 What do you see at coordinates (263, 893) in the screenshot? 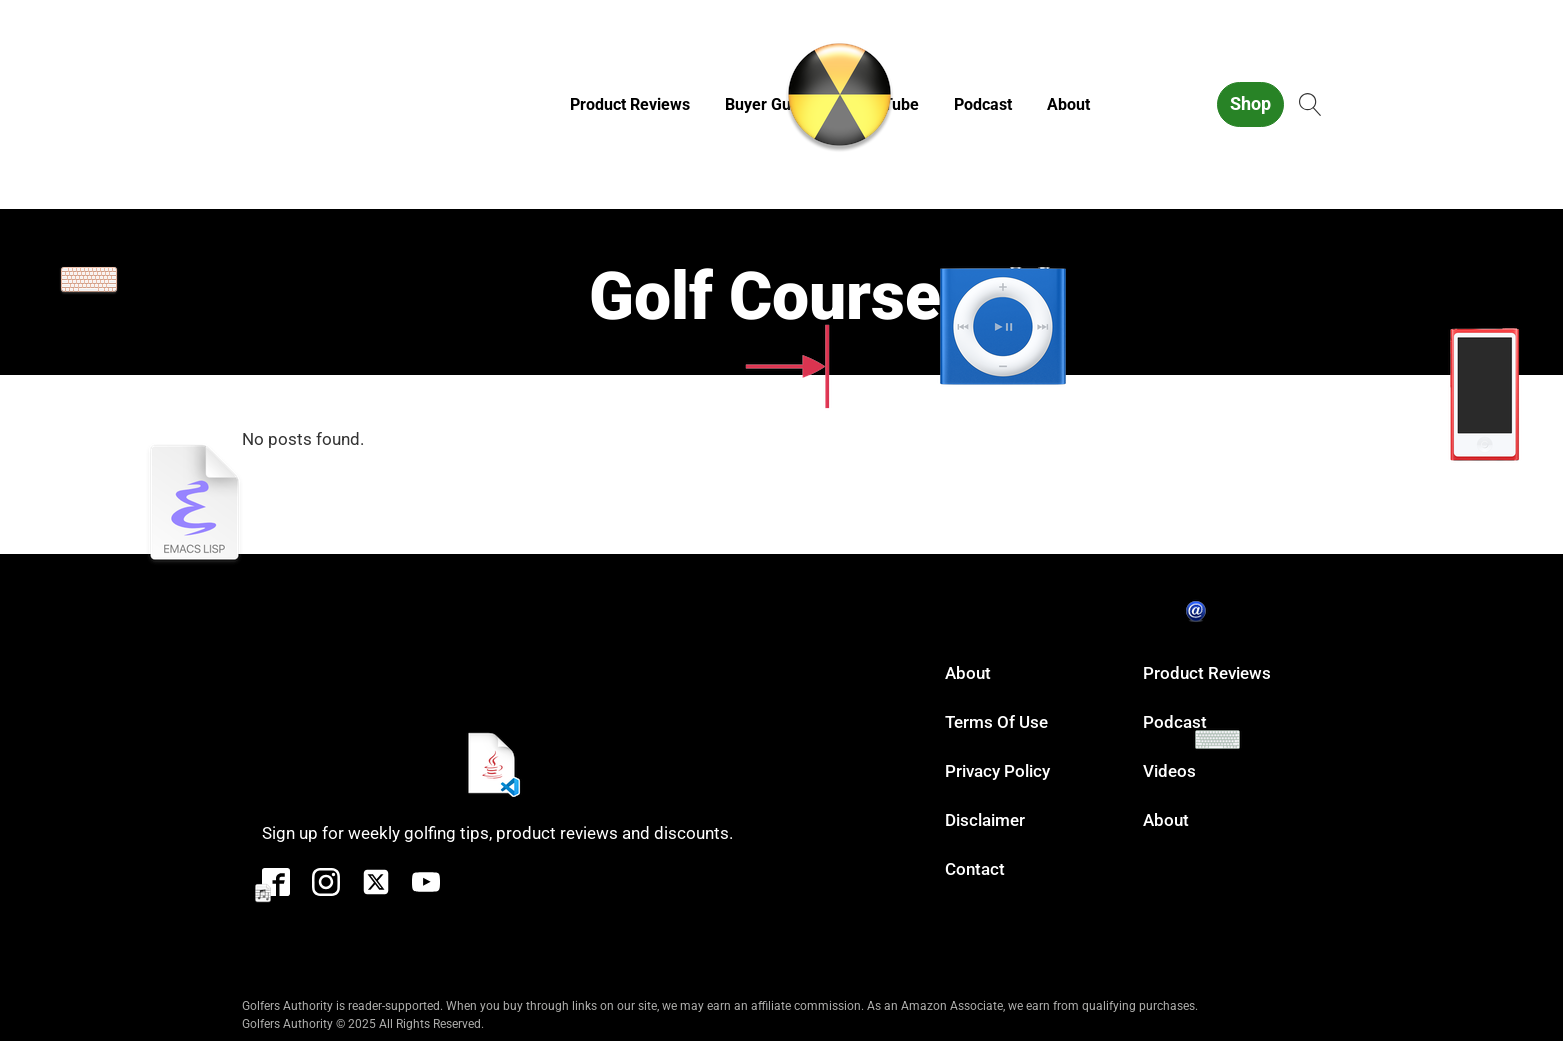
I see `an iMelody audio file` at bounding box center [263, 893].